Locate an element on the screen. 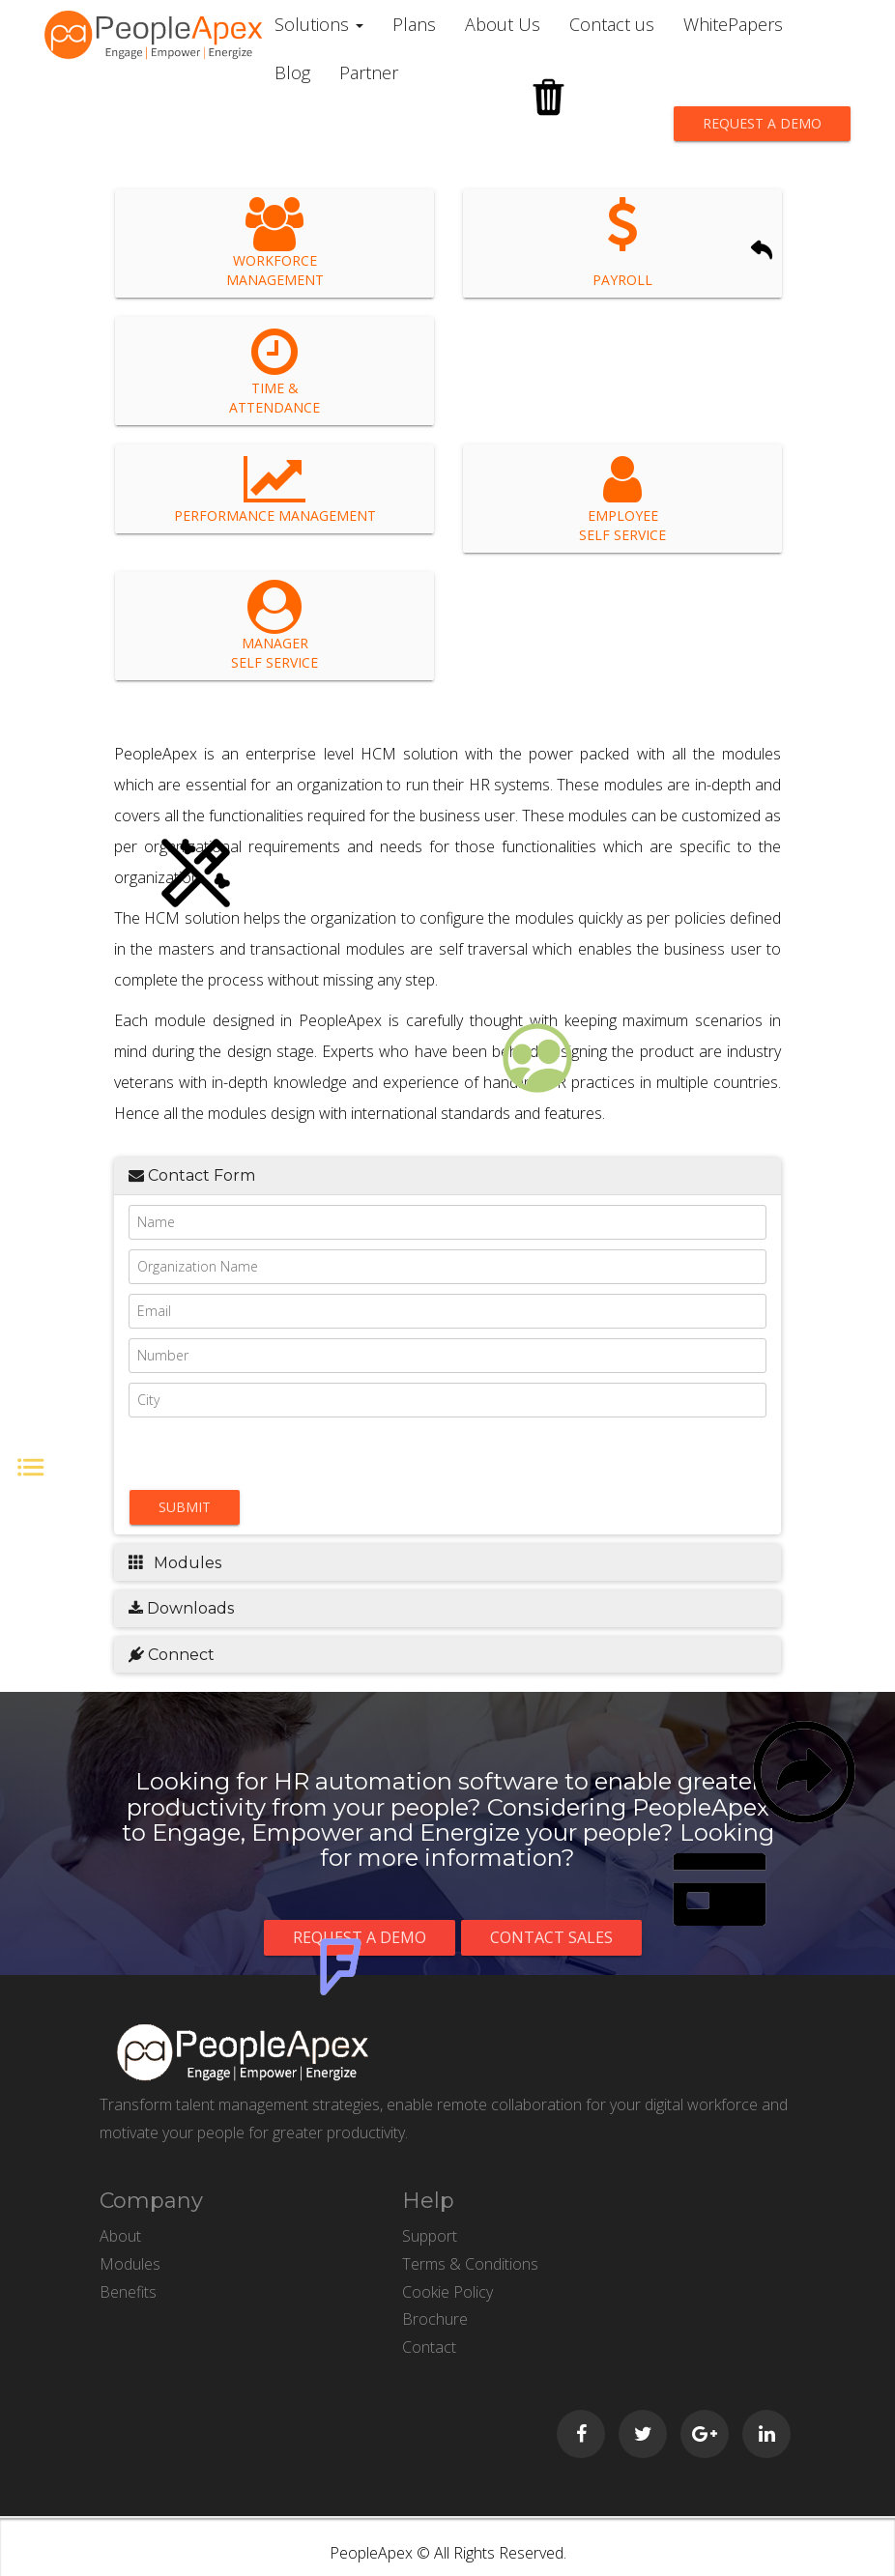 The height and width of the screenshot is (2576, 895). manage payment methods is located at coordinates (719, 1889).